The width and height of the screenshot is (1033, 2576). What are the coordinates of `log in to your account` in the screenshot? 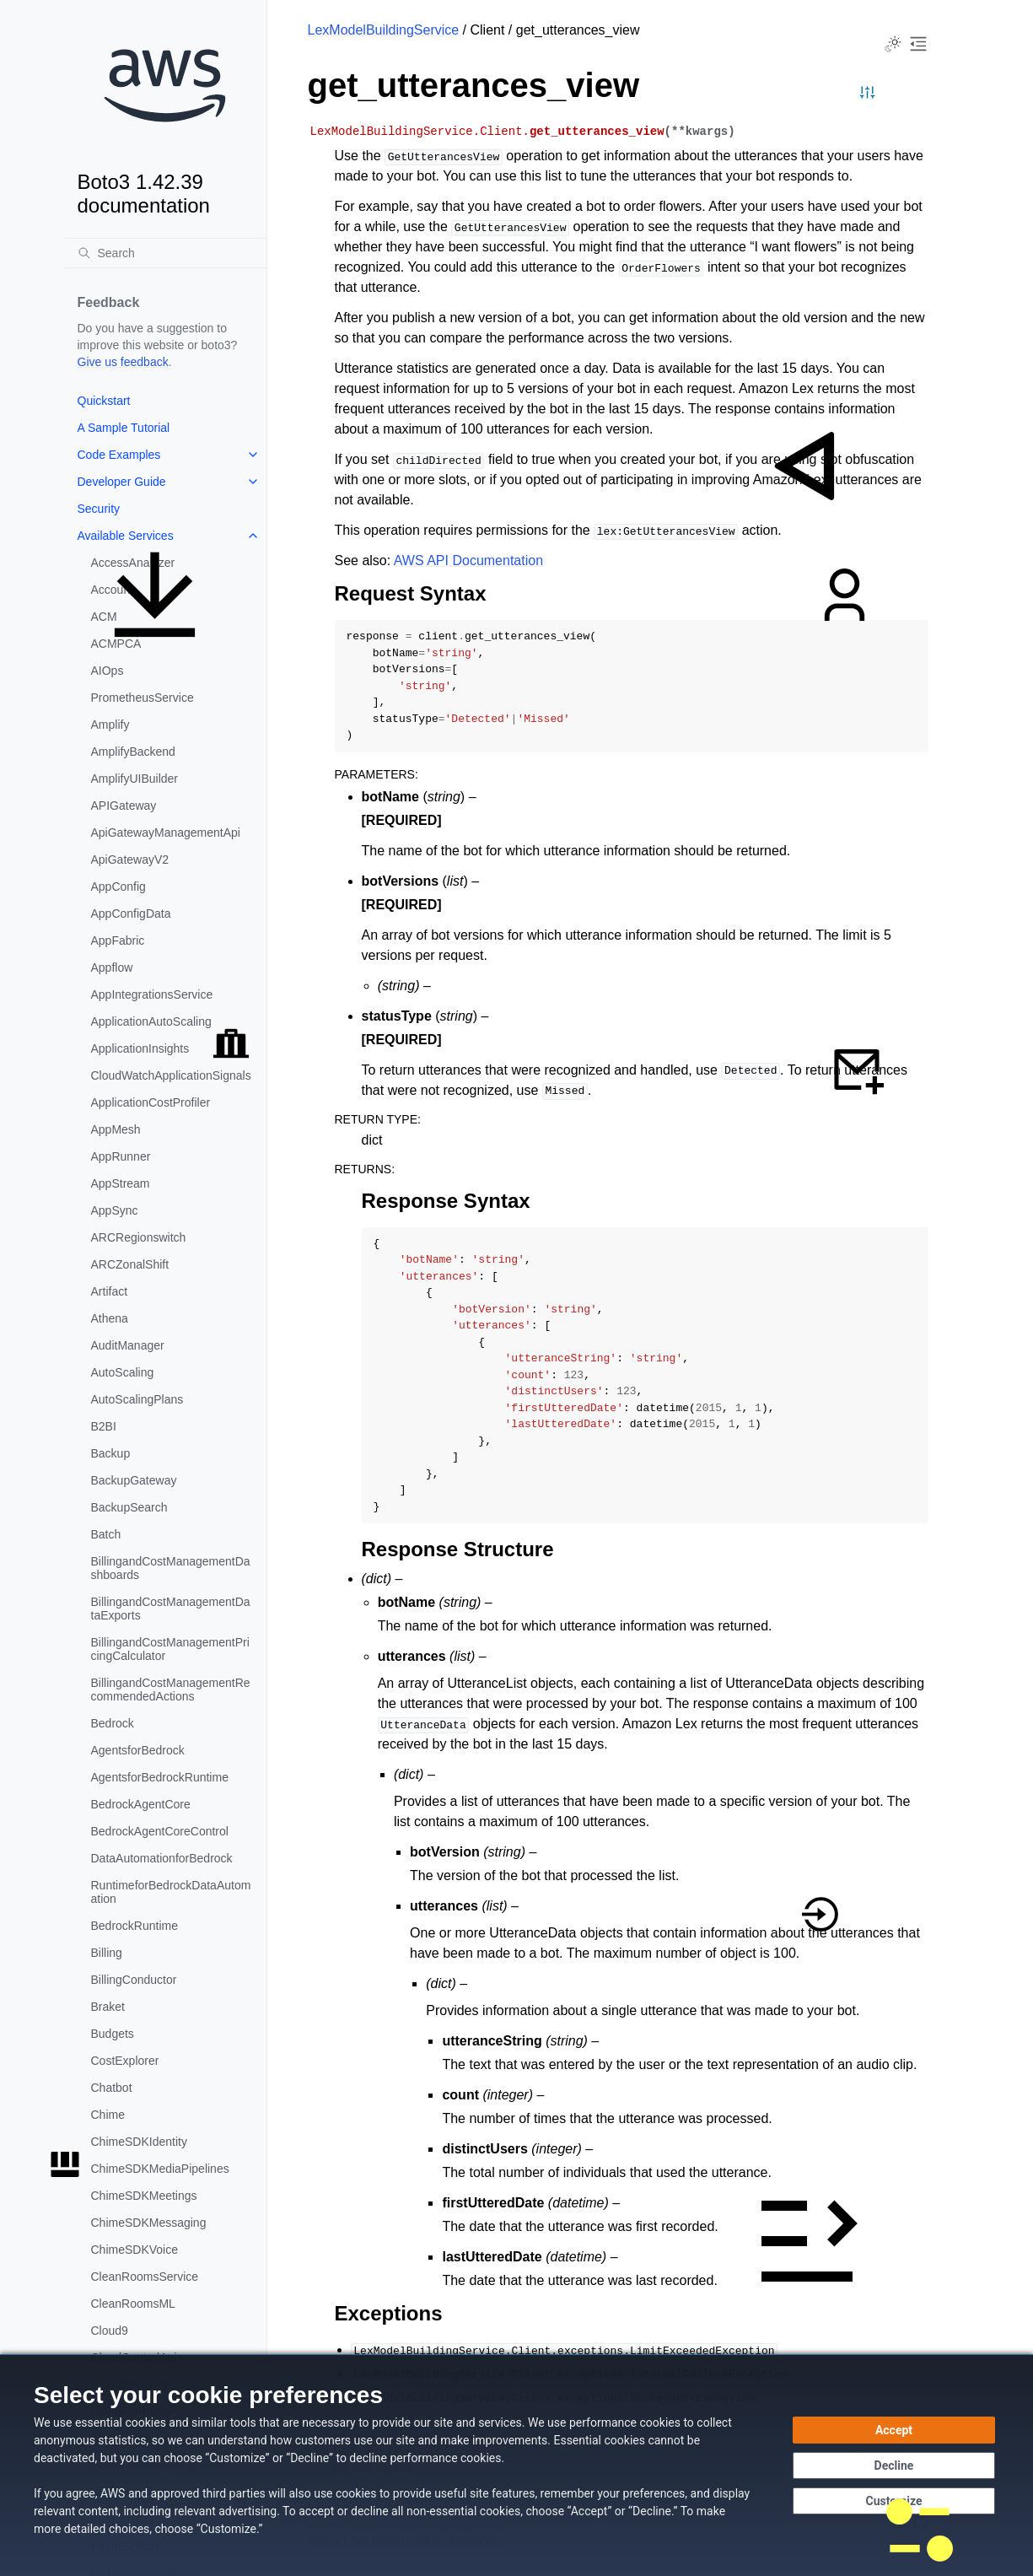 It's located at (820, 1914).